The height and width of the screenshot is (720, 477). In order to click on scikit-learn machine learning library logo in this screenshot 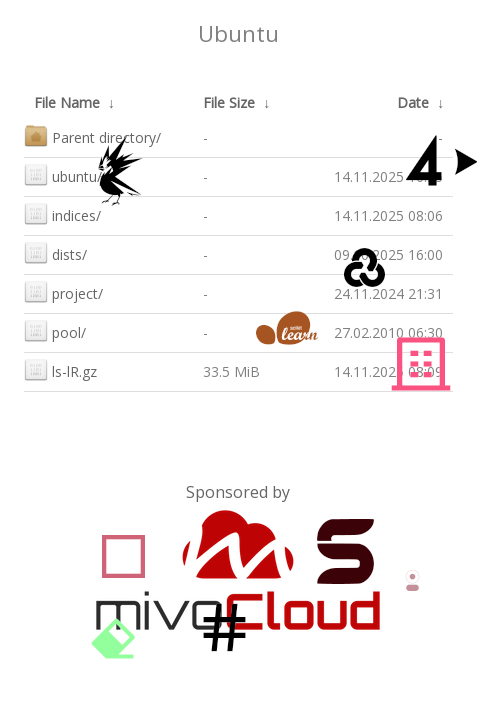, I will do `click(287, 328)`.